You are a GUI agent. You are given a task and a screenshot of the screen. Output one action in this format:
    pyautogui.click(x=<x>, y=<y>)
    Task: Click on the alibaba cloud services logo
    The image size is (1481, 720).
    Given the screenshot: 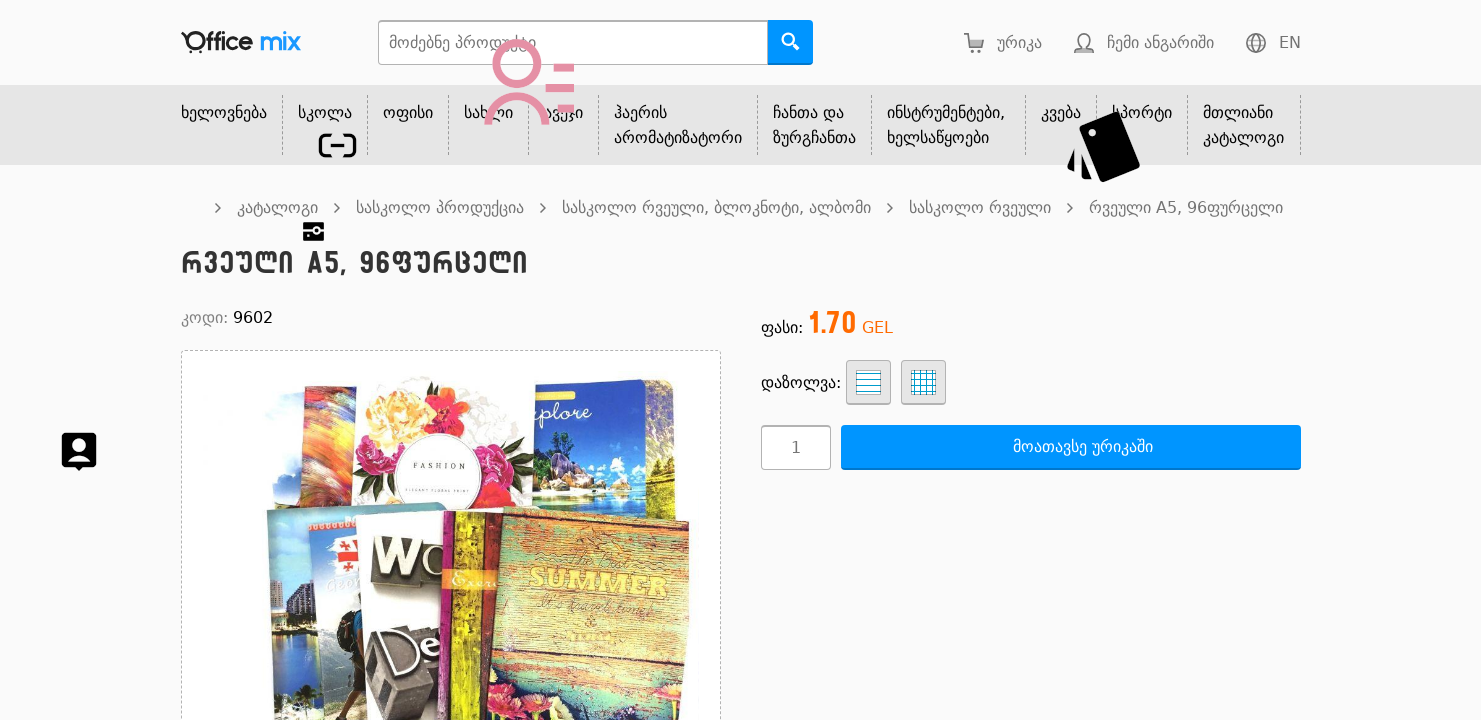 What is the action you would take?
    pyautogui.click(x=337, y=145)
    